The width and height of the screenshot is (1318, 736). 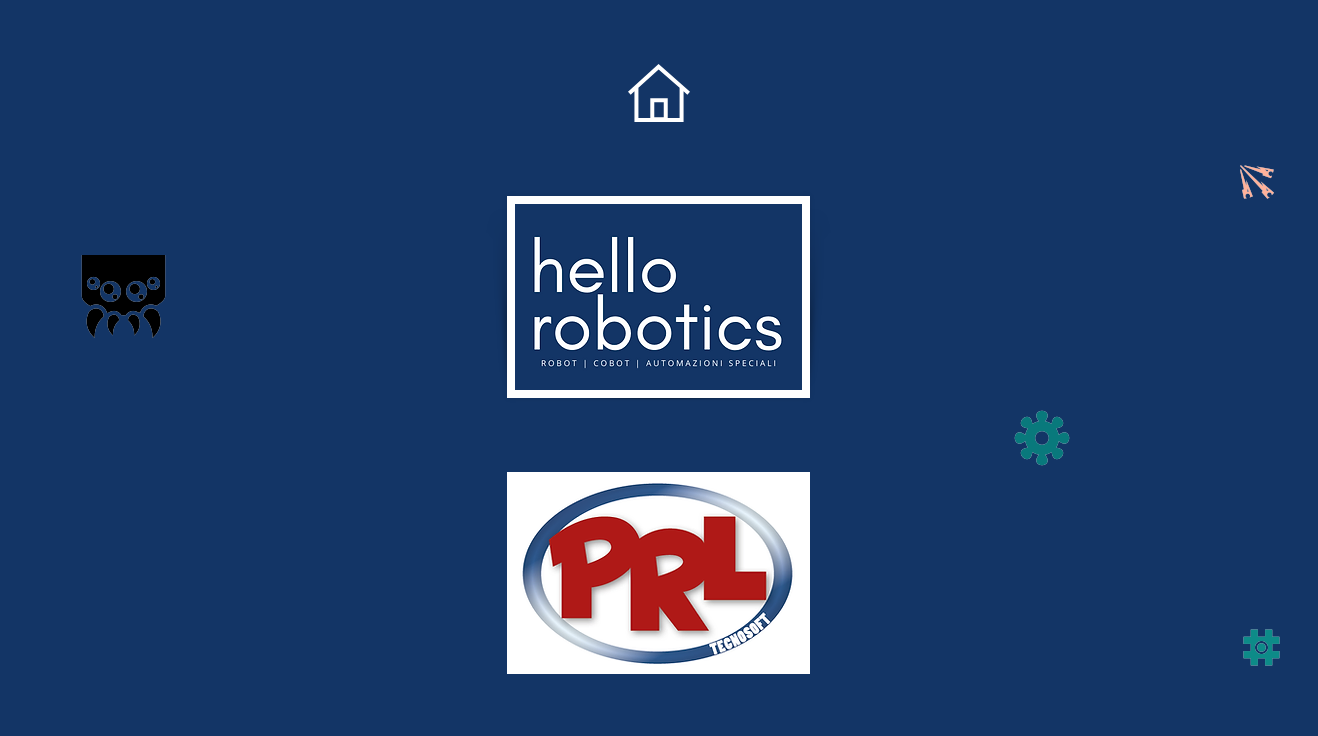 I want to click on activate multi-shot or spread attack ability, so click(x=1257, y=182).